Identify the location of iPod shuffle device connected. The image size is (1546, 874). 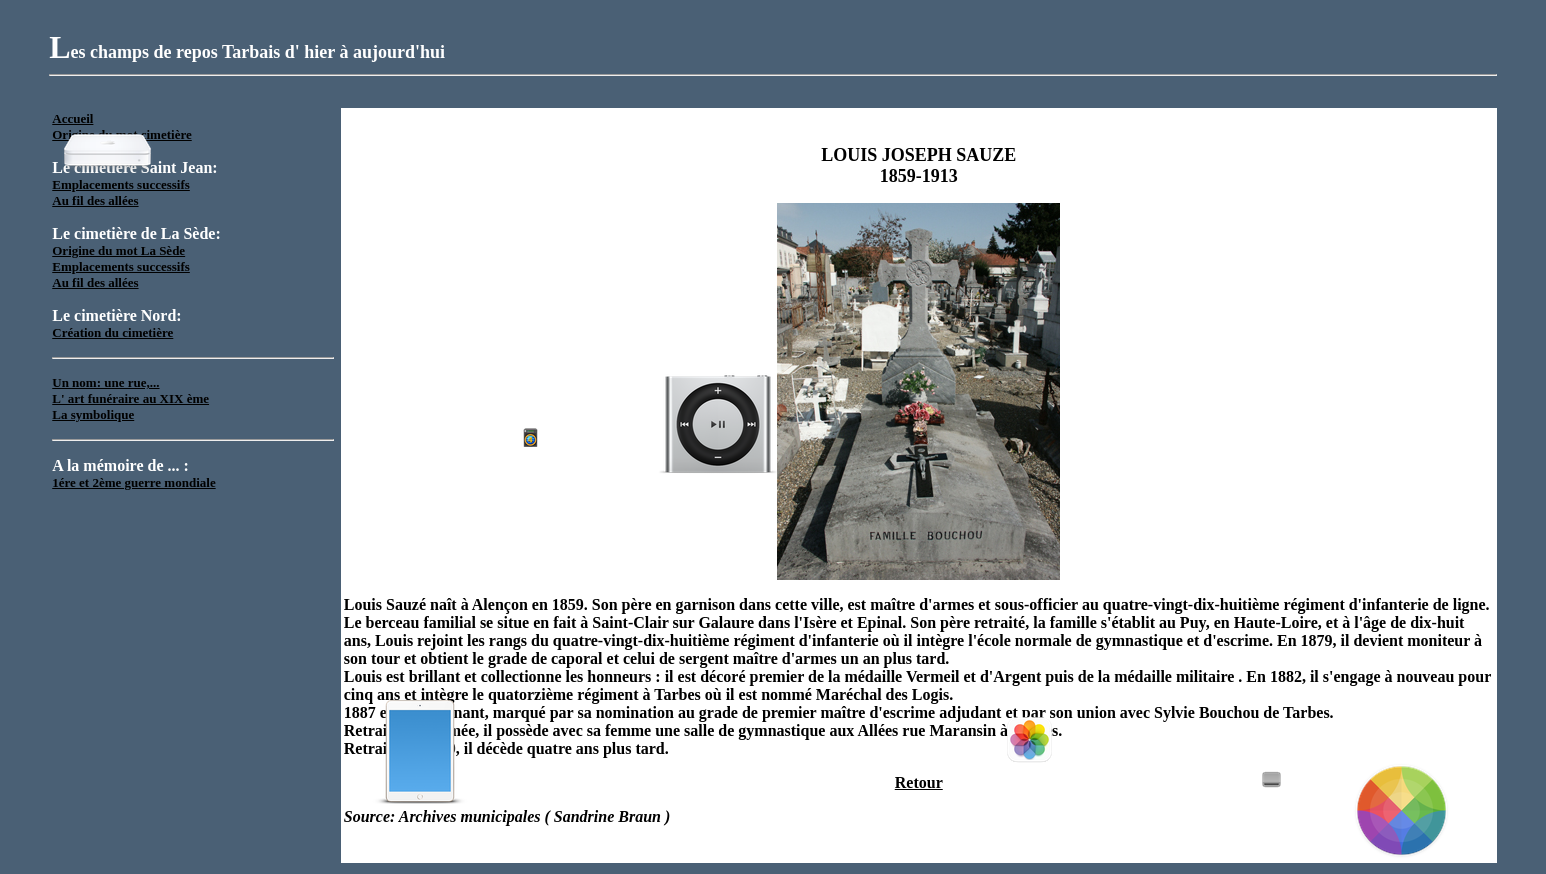
(718, 424).